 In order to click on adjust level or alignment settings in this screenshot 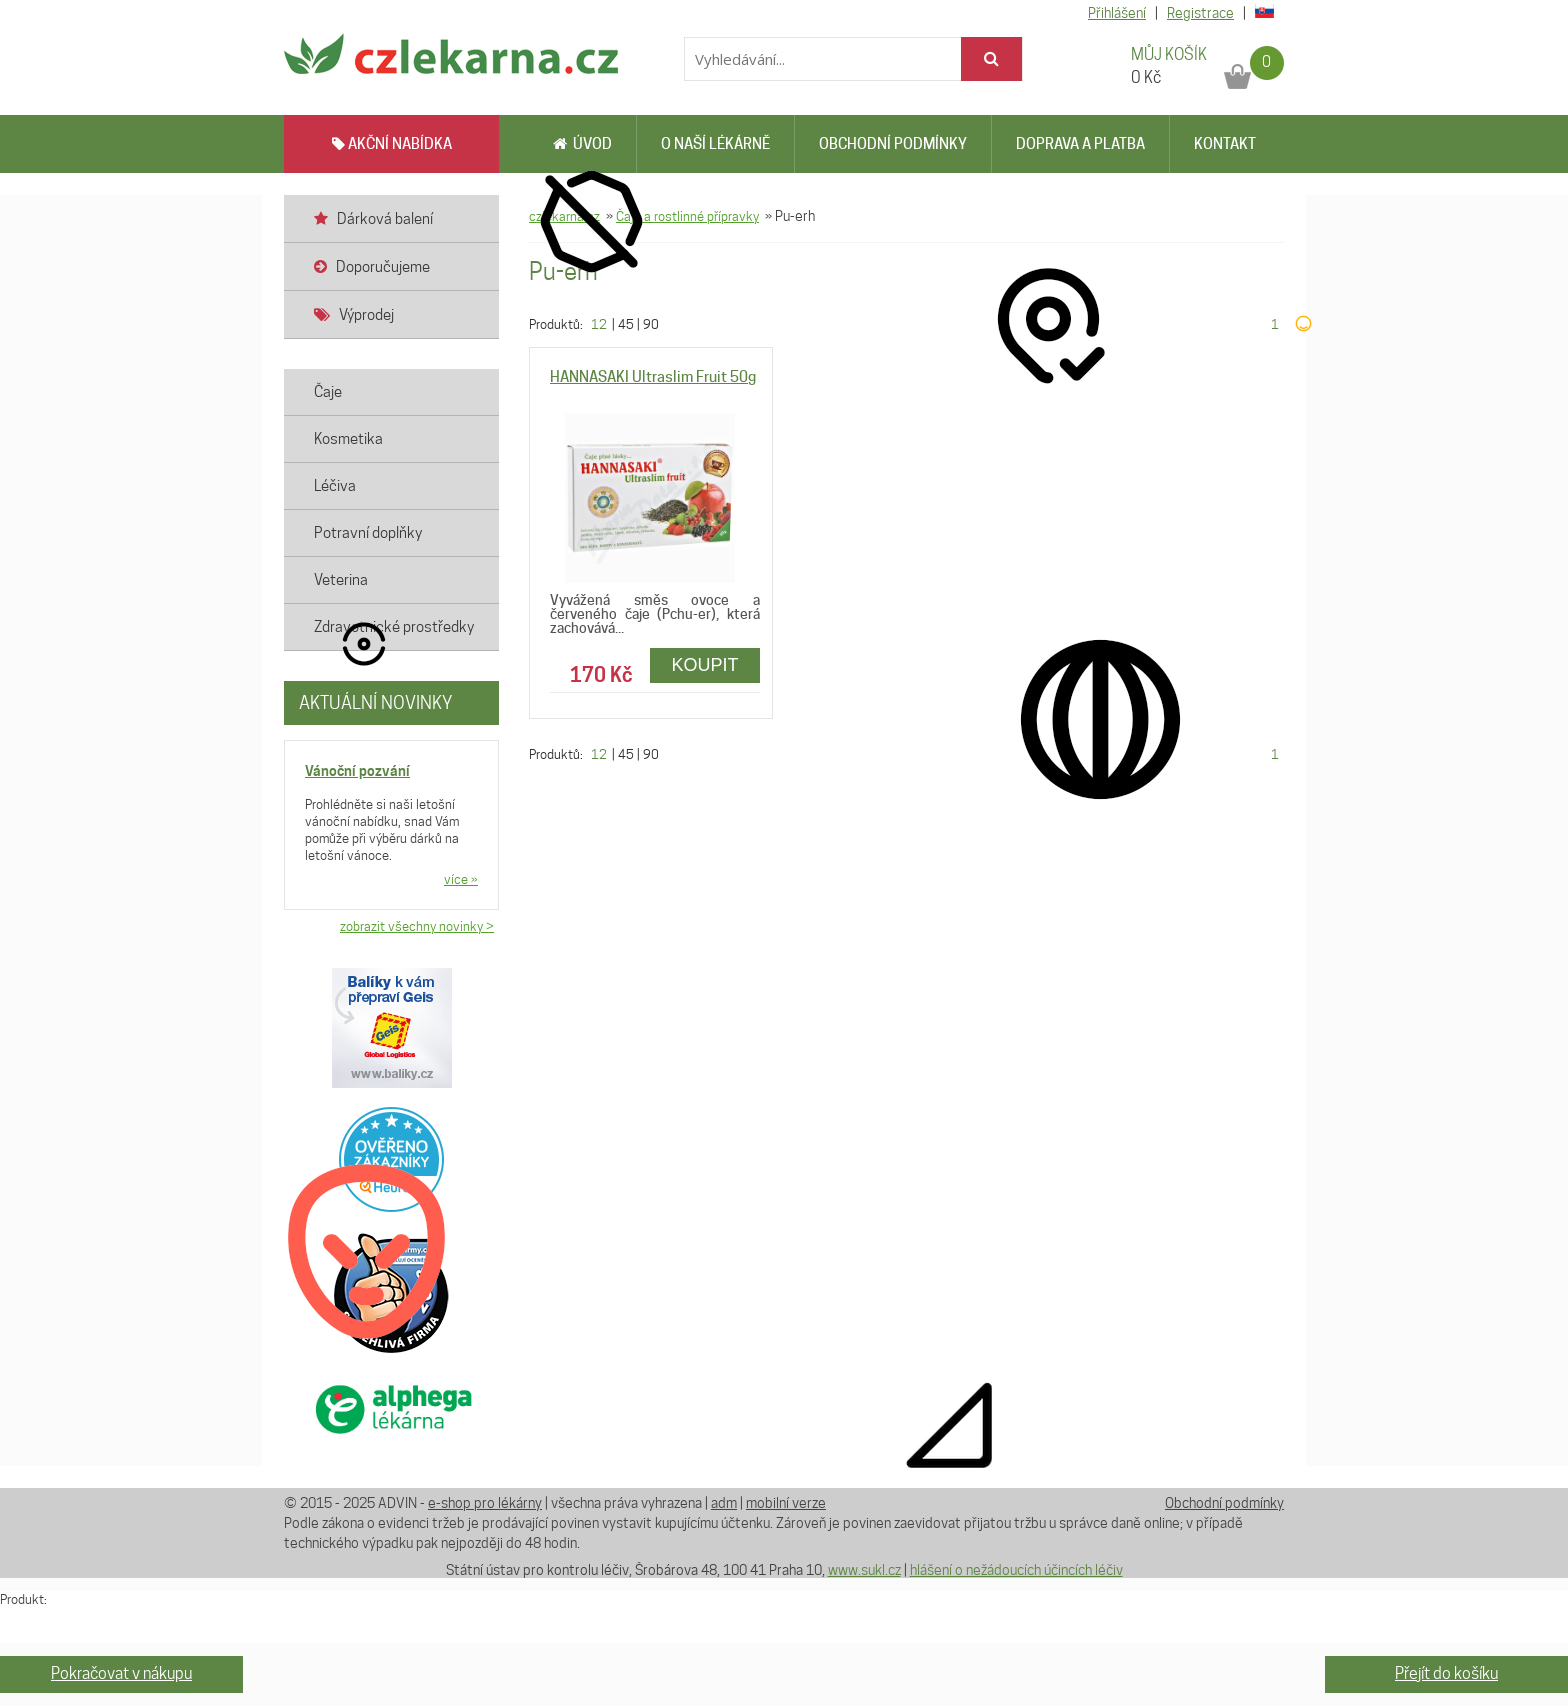, I will do `click(364, 644)`.